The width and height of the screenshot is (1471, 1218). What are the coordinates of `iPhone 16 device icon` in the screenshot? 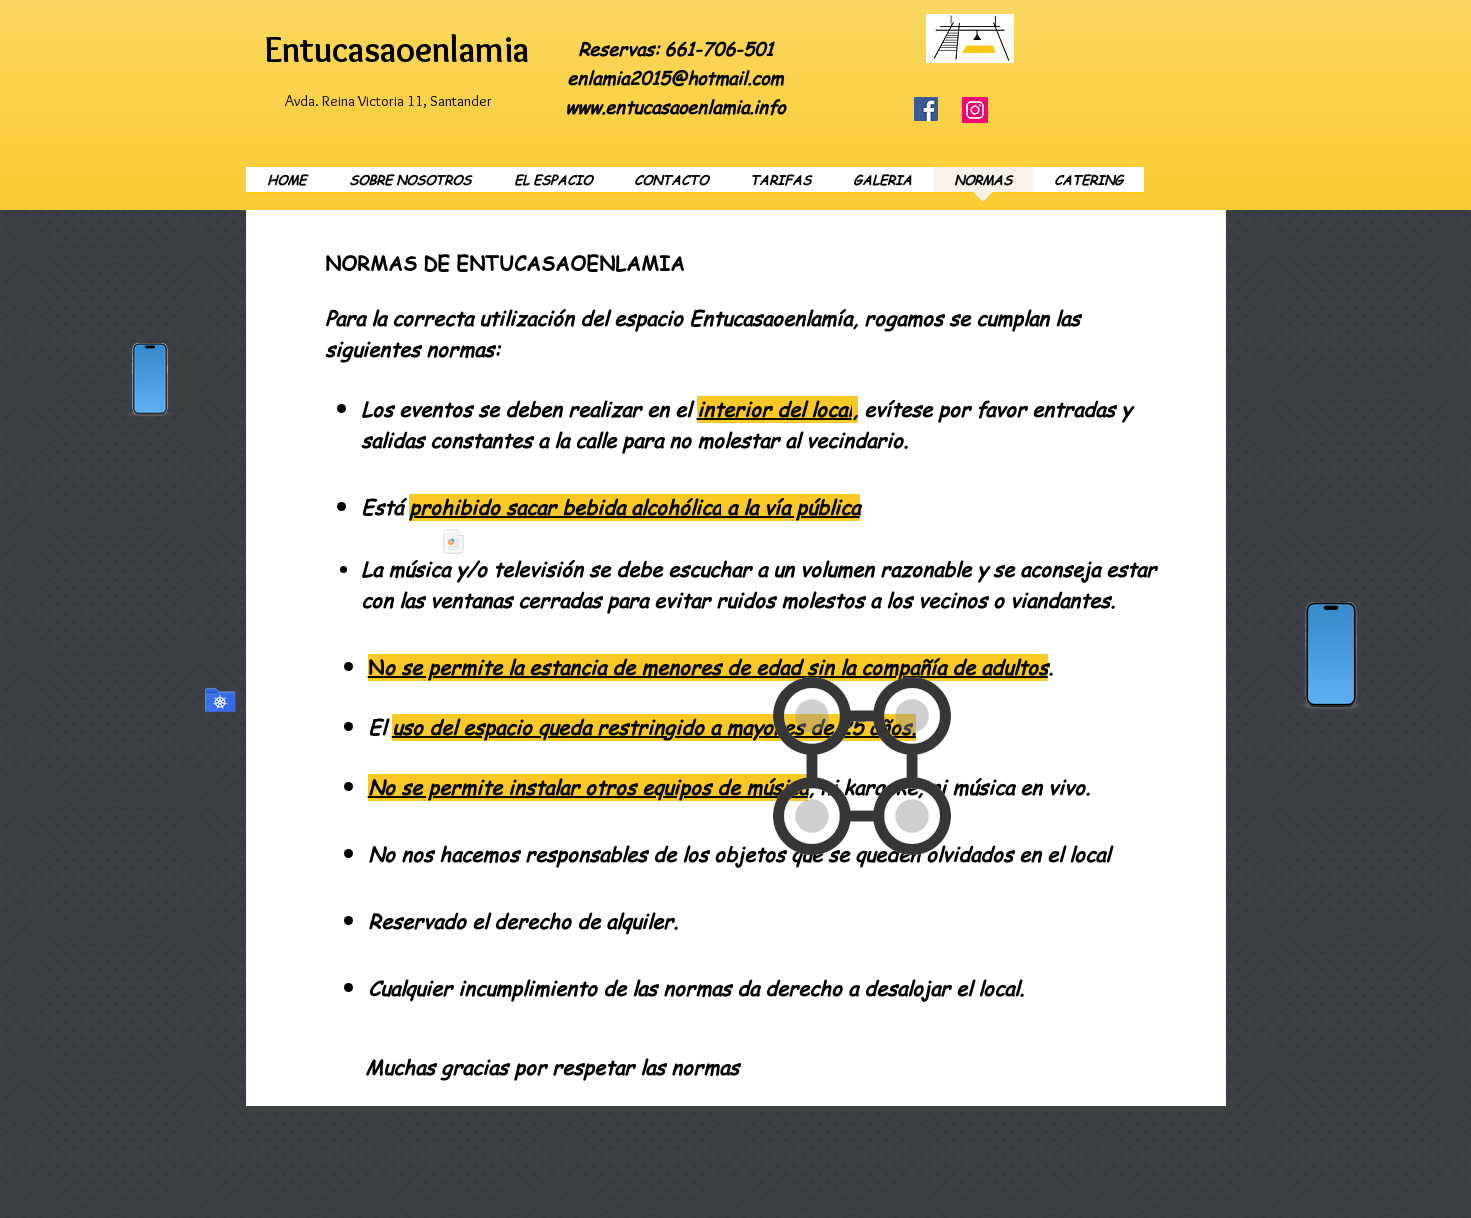 It's located at (1331, 656).